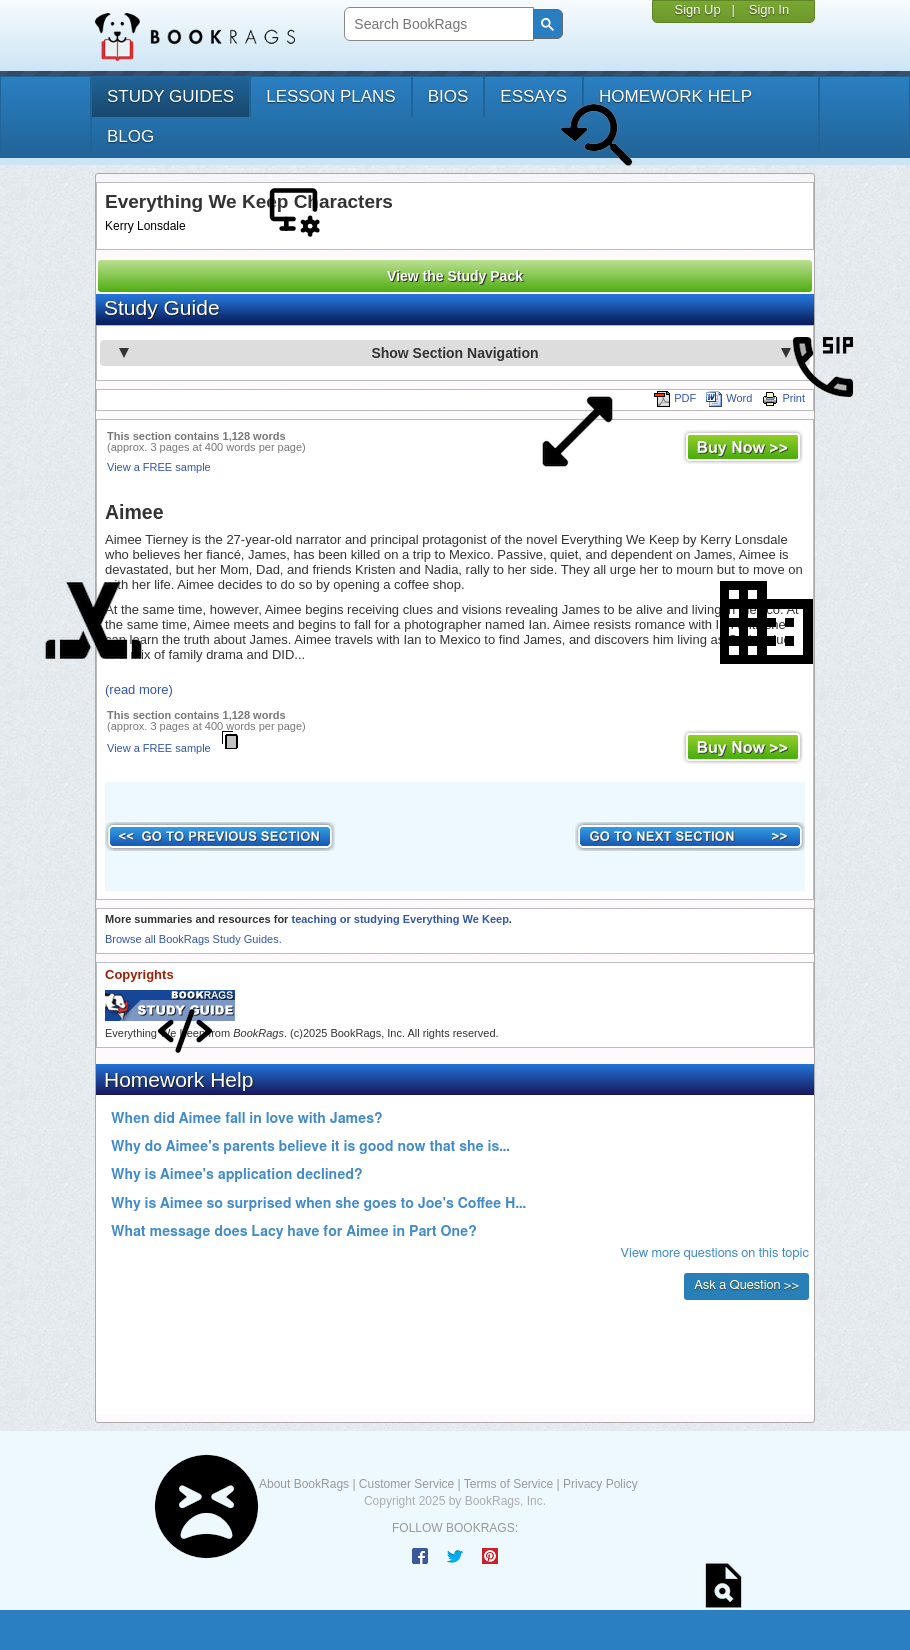 Image resolution: width=910 pixels, height=1650 pixels. What do you see at coordinates (577, 431) in the screenshot?
I see `expand to full screen` at bounding box center [577, 431].